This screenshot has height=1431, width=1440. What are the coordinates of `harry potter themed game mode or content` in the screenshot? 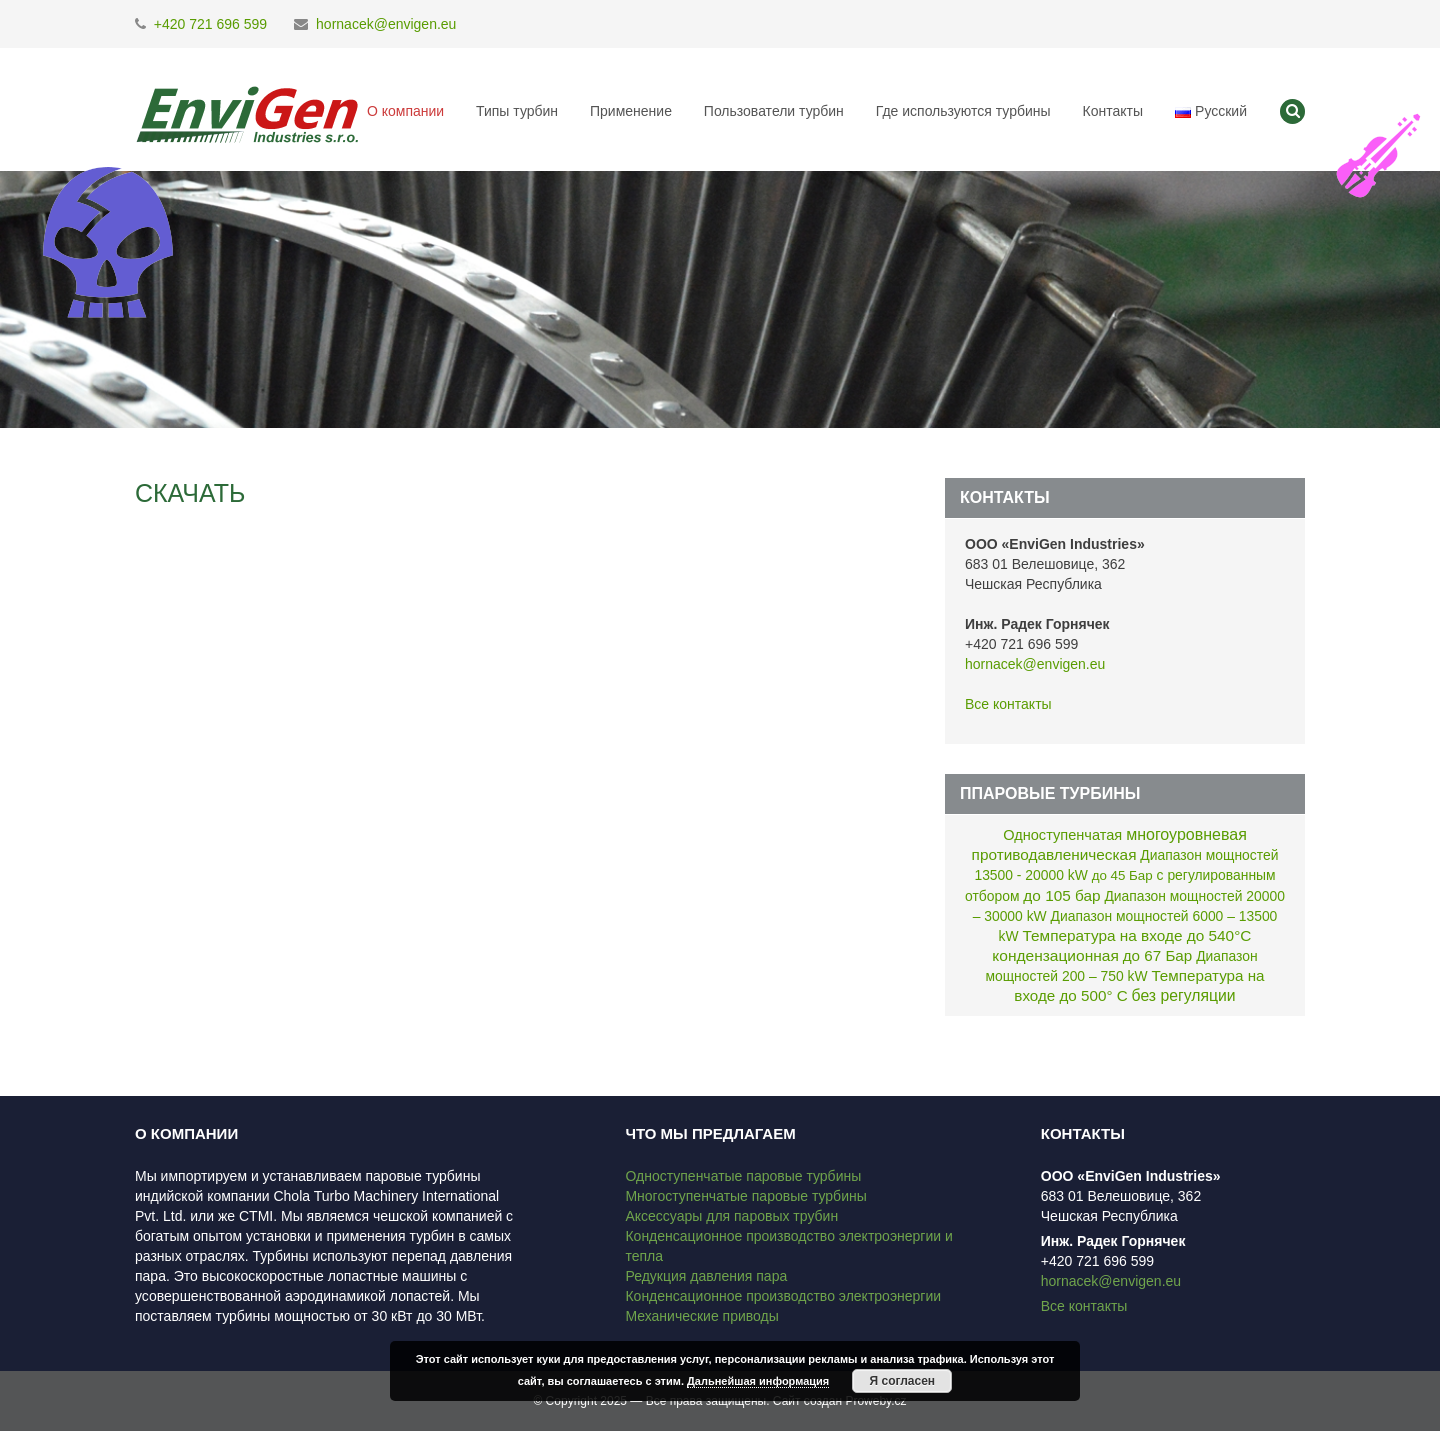 It's located at (108, 243).